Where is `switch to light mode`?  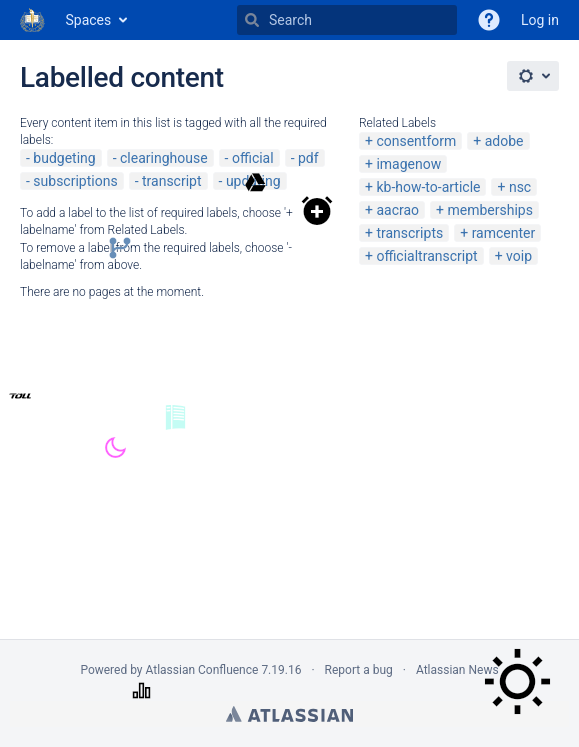
switch to light mode is located at coordinates (517, 681).